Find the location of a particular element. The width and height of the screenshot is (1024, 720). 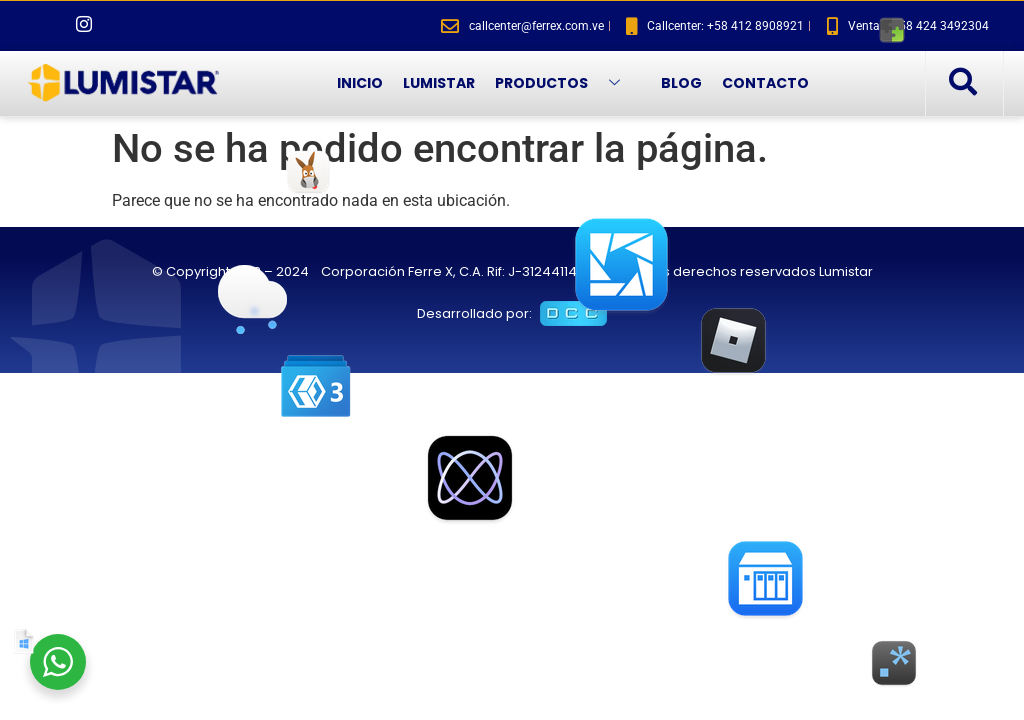

open Unity 3 game development environment is located at coordinates (315, 387).